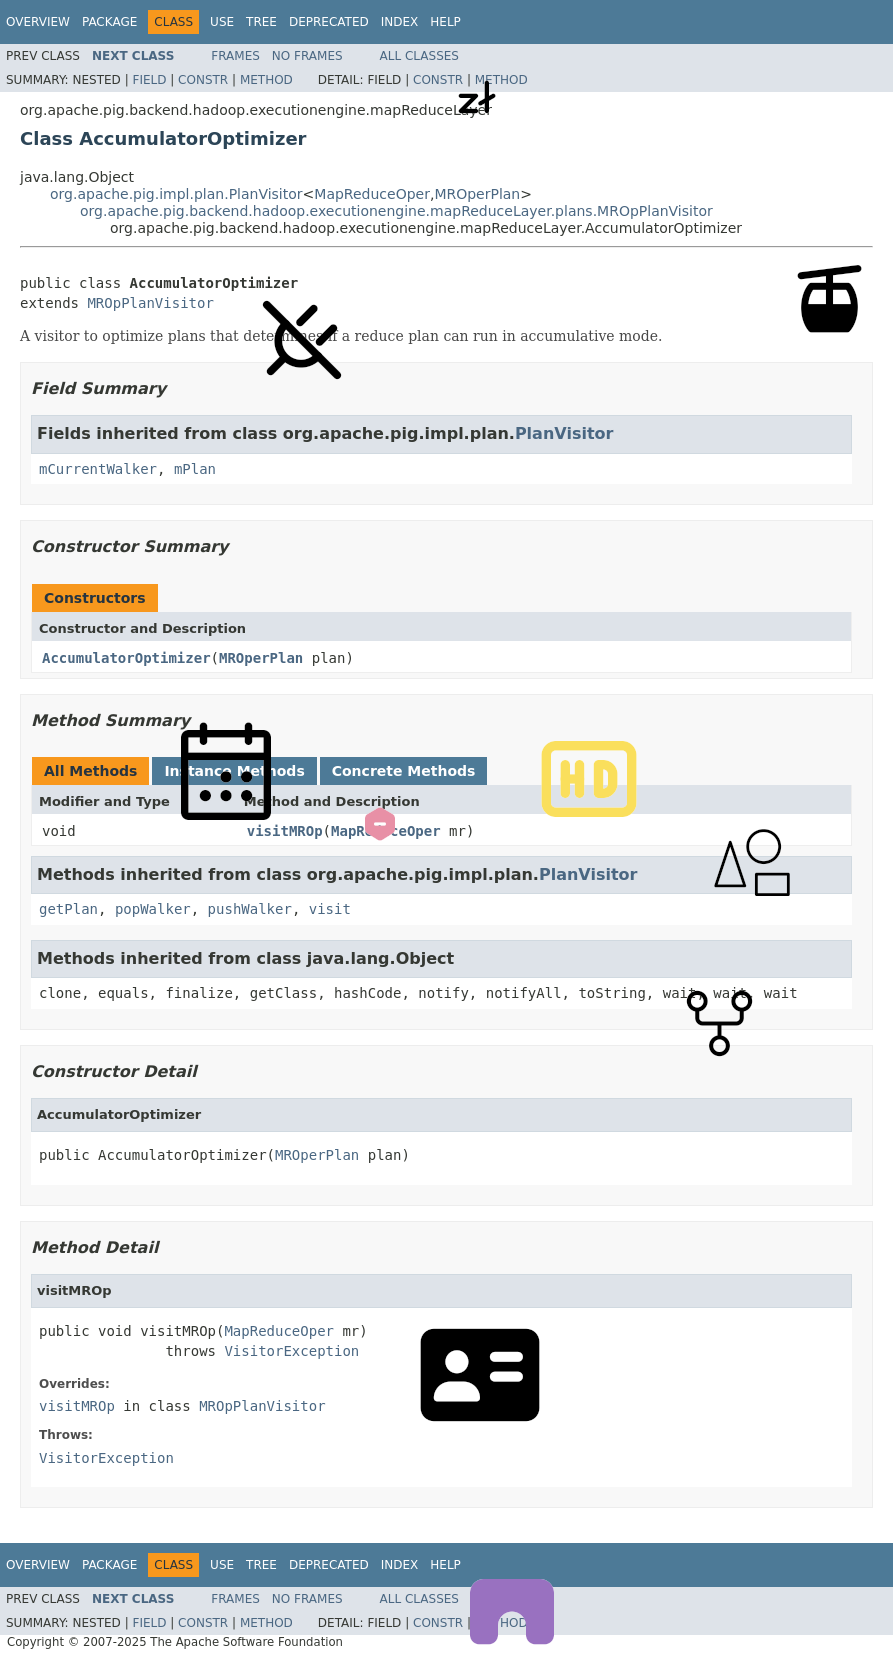 This screenshot has height=1663, width=893. I want to click on access ski lift or cable car information, so click(829, 300).